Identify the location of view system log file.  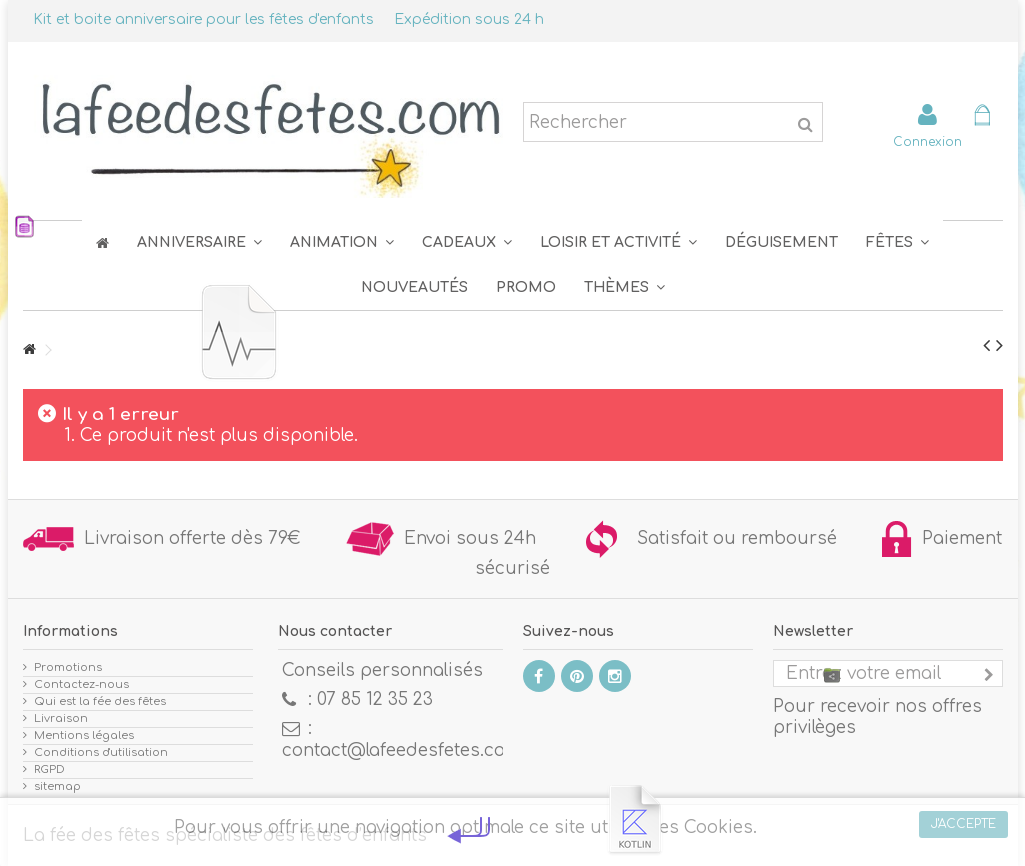
(239, 332).